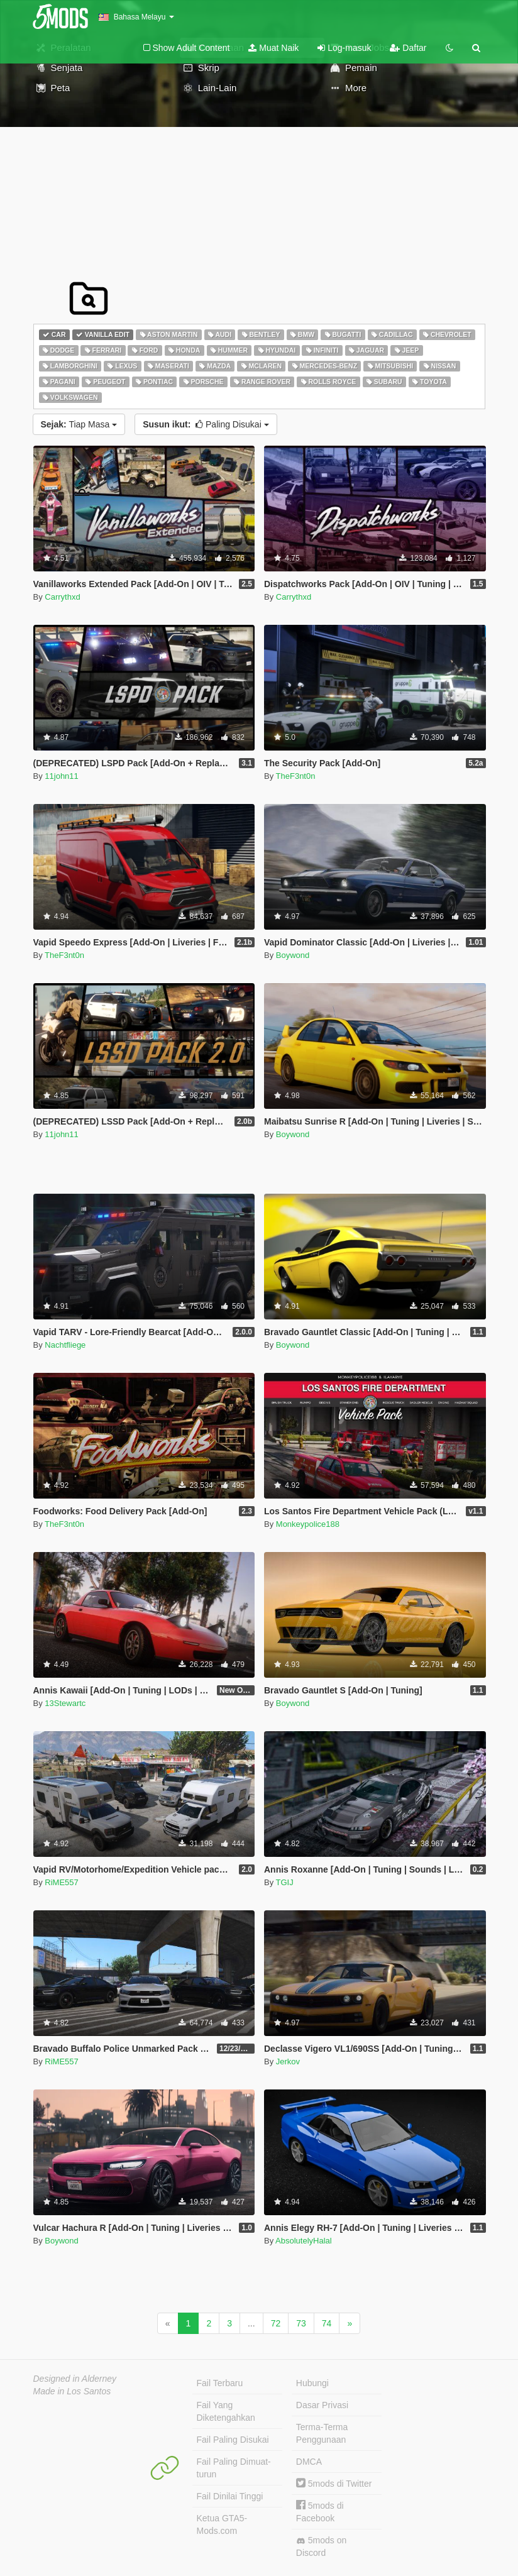 Image resolution: width=518 pixels, height=2576 pixels. What do you see at coordinates (165, 2468) in the screenshot?
I see `copy or share a link` at bounding box center [165, 2468].